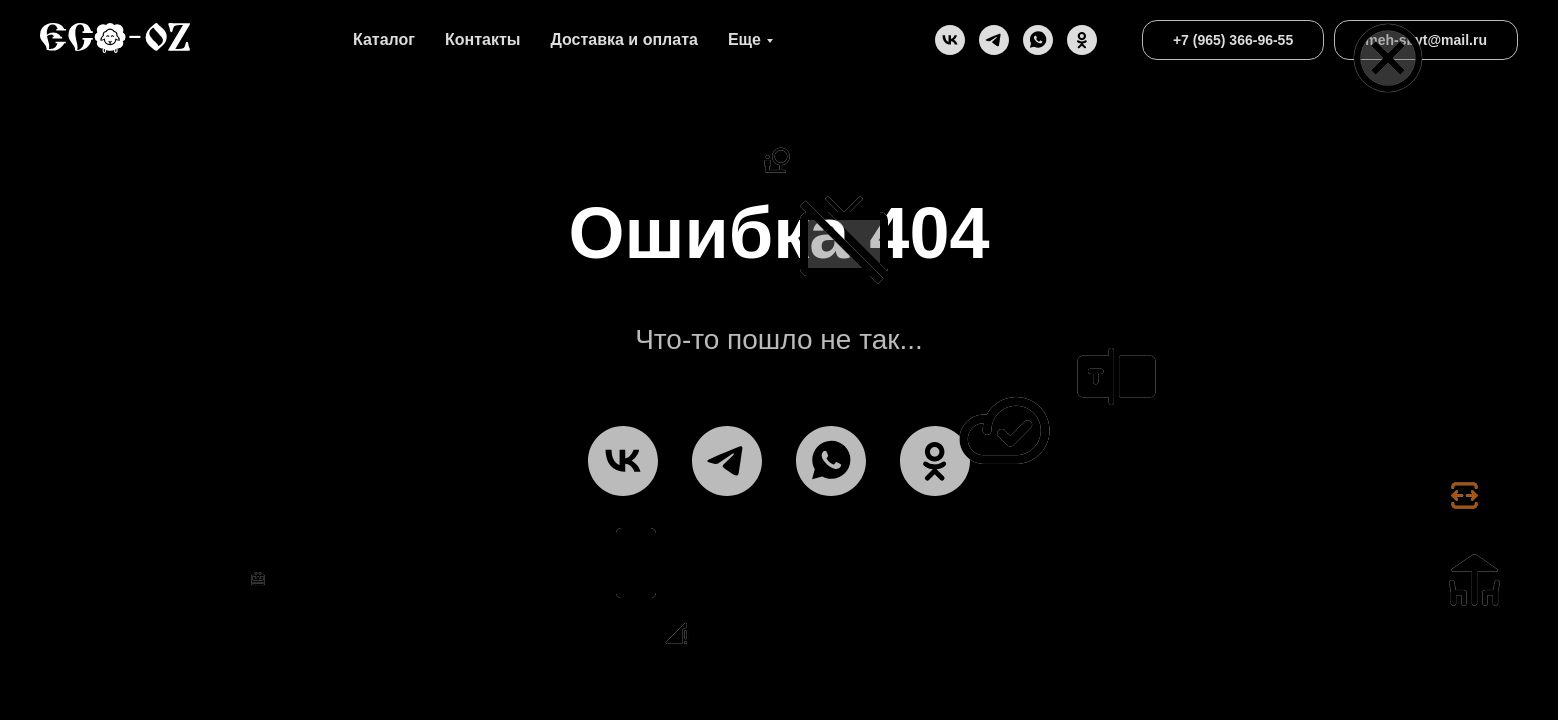 Image resolution: width=1558 pixels, height=720 pixels. I want to click on tv is currently off or unavailable, so click(844, 240).